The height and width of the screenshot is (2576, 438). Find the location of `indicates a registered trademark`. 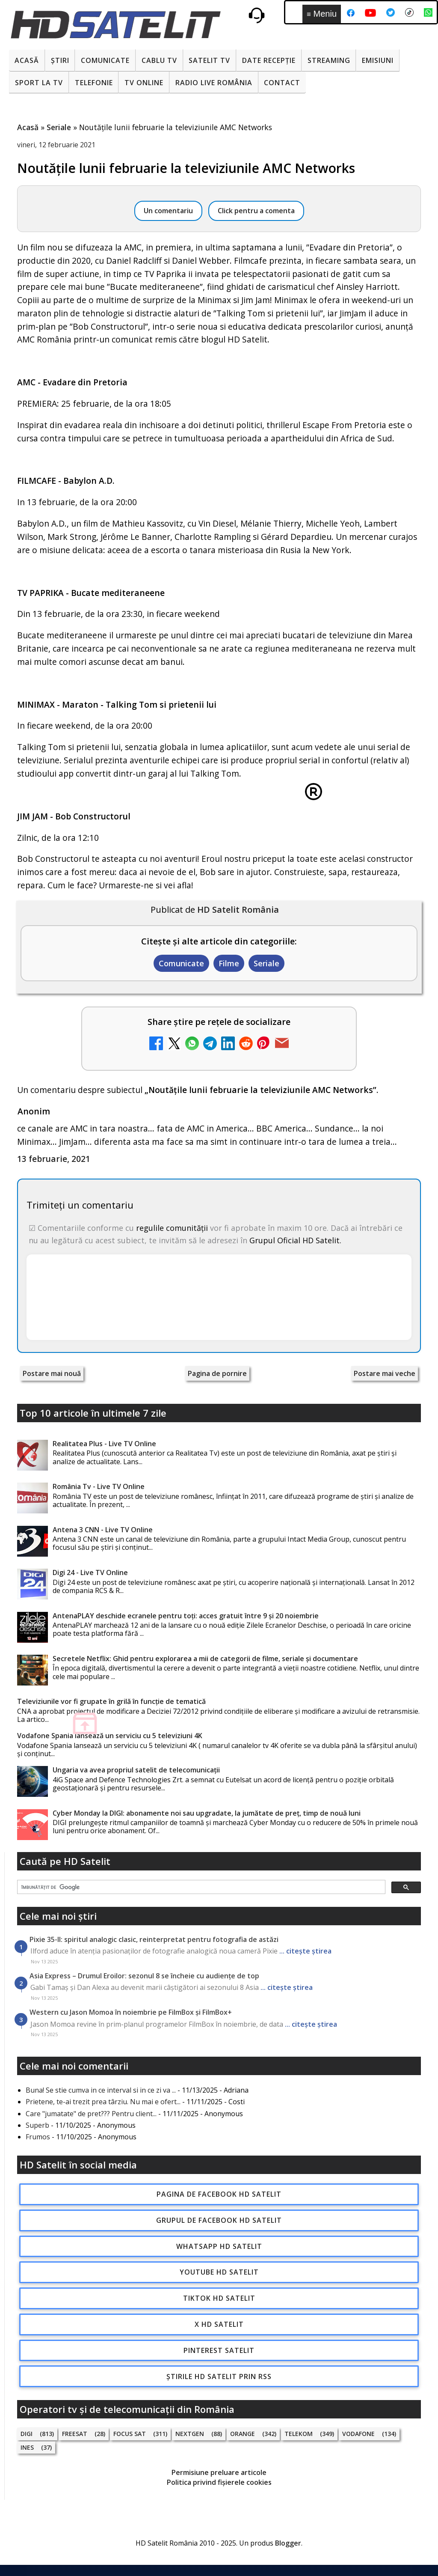

indicates a registered trademark is located at coordinates (314, 792).